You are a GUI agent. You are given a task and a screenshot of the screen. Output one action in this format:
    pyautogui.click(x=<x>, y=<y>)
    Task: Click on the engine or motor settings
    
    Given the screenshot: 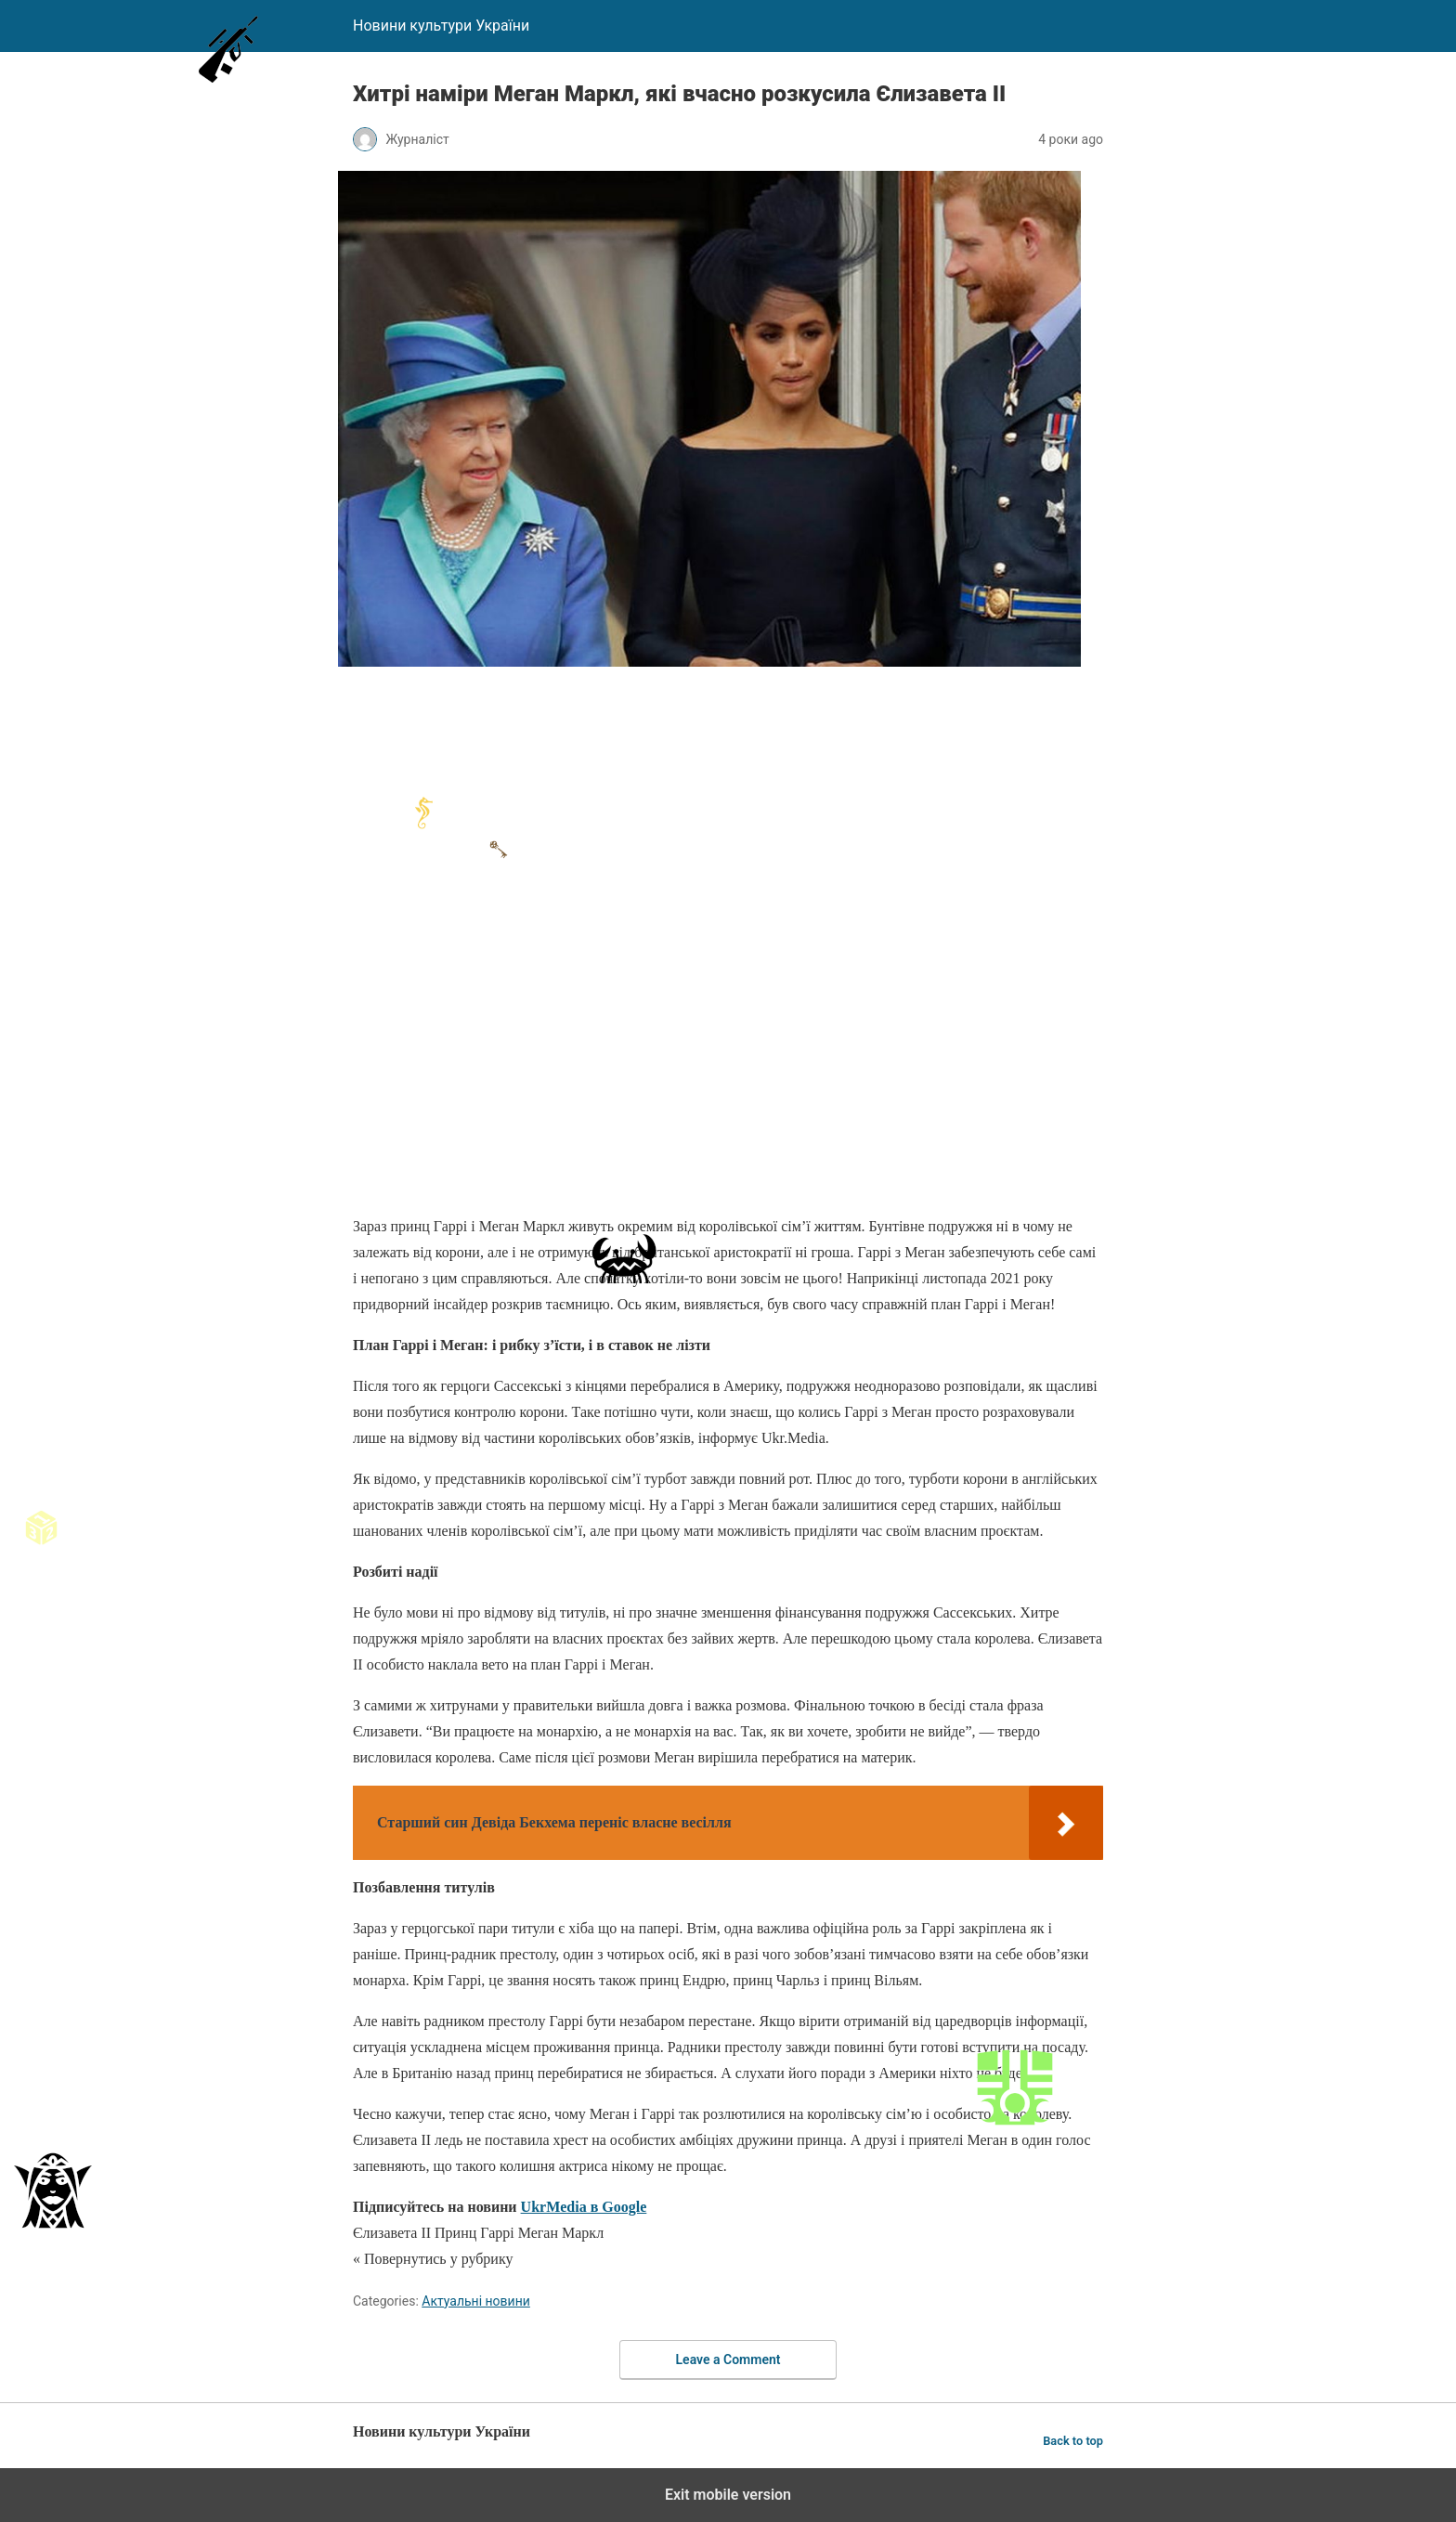 What is the action you would take?
    pyautogui.click(x=1015, y=2087)
    